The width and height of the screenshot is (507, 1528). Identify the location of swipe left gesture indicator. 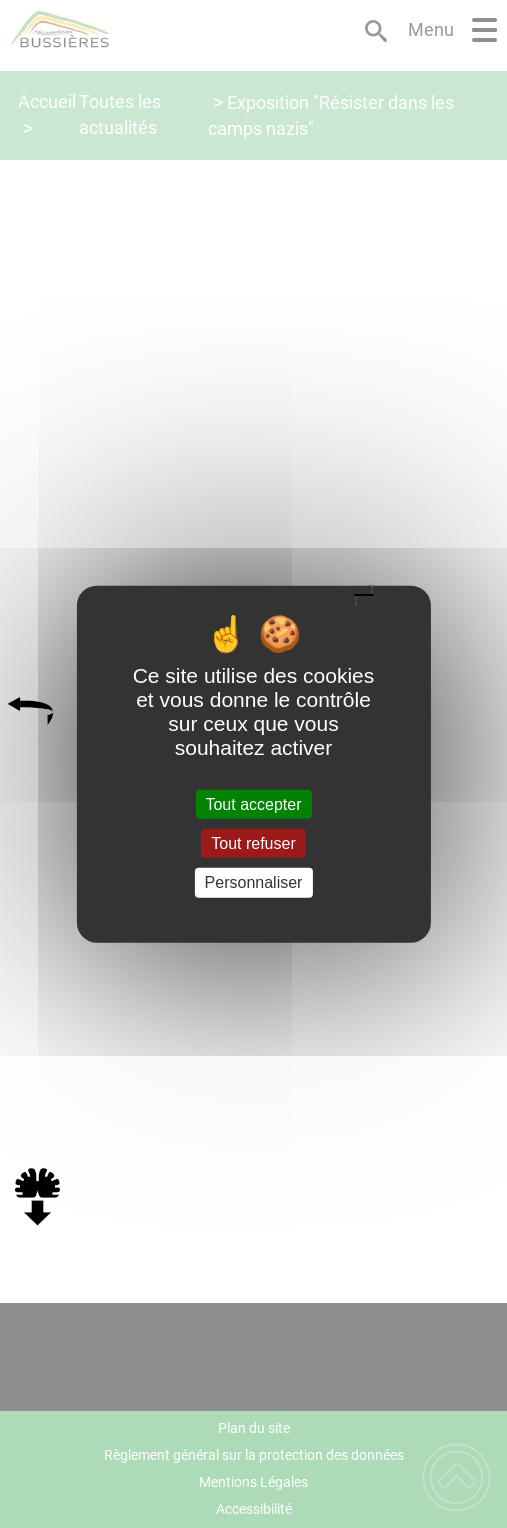
(29, 709).